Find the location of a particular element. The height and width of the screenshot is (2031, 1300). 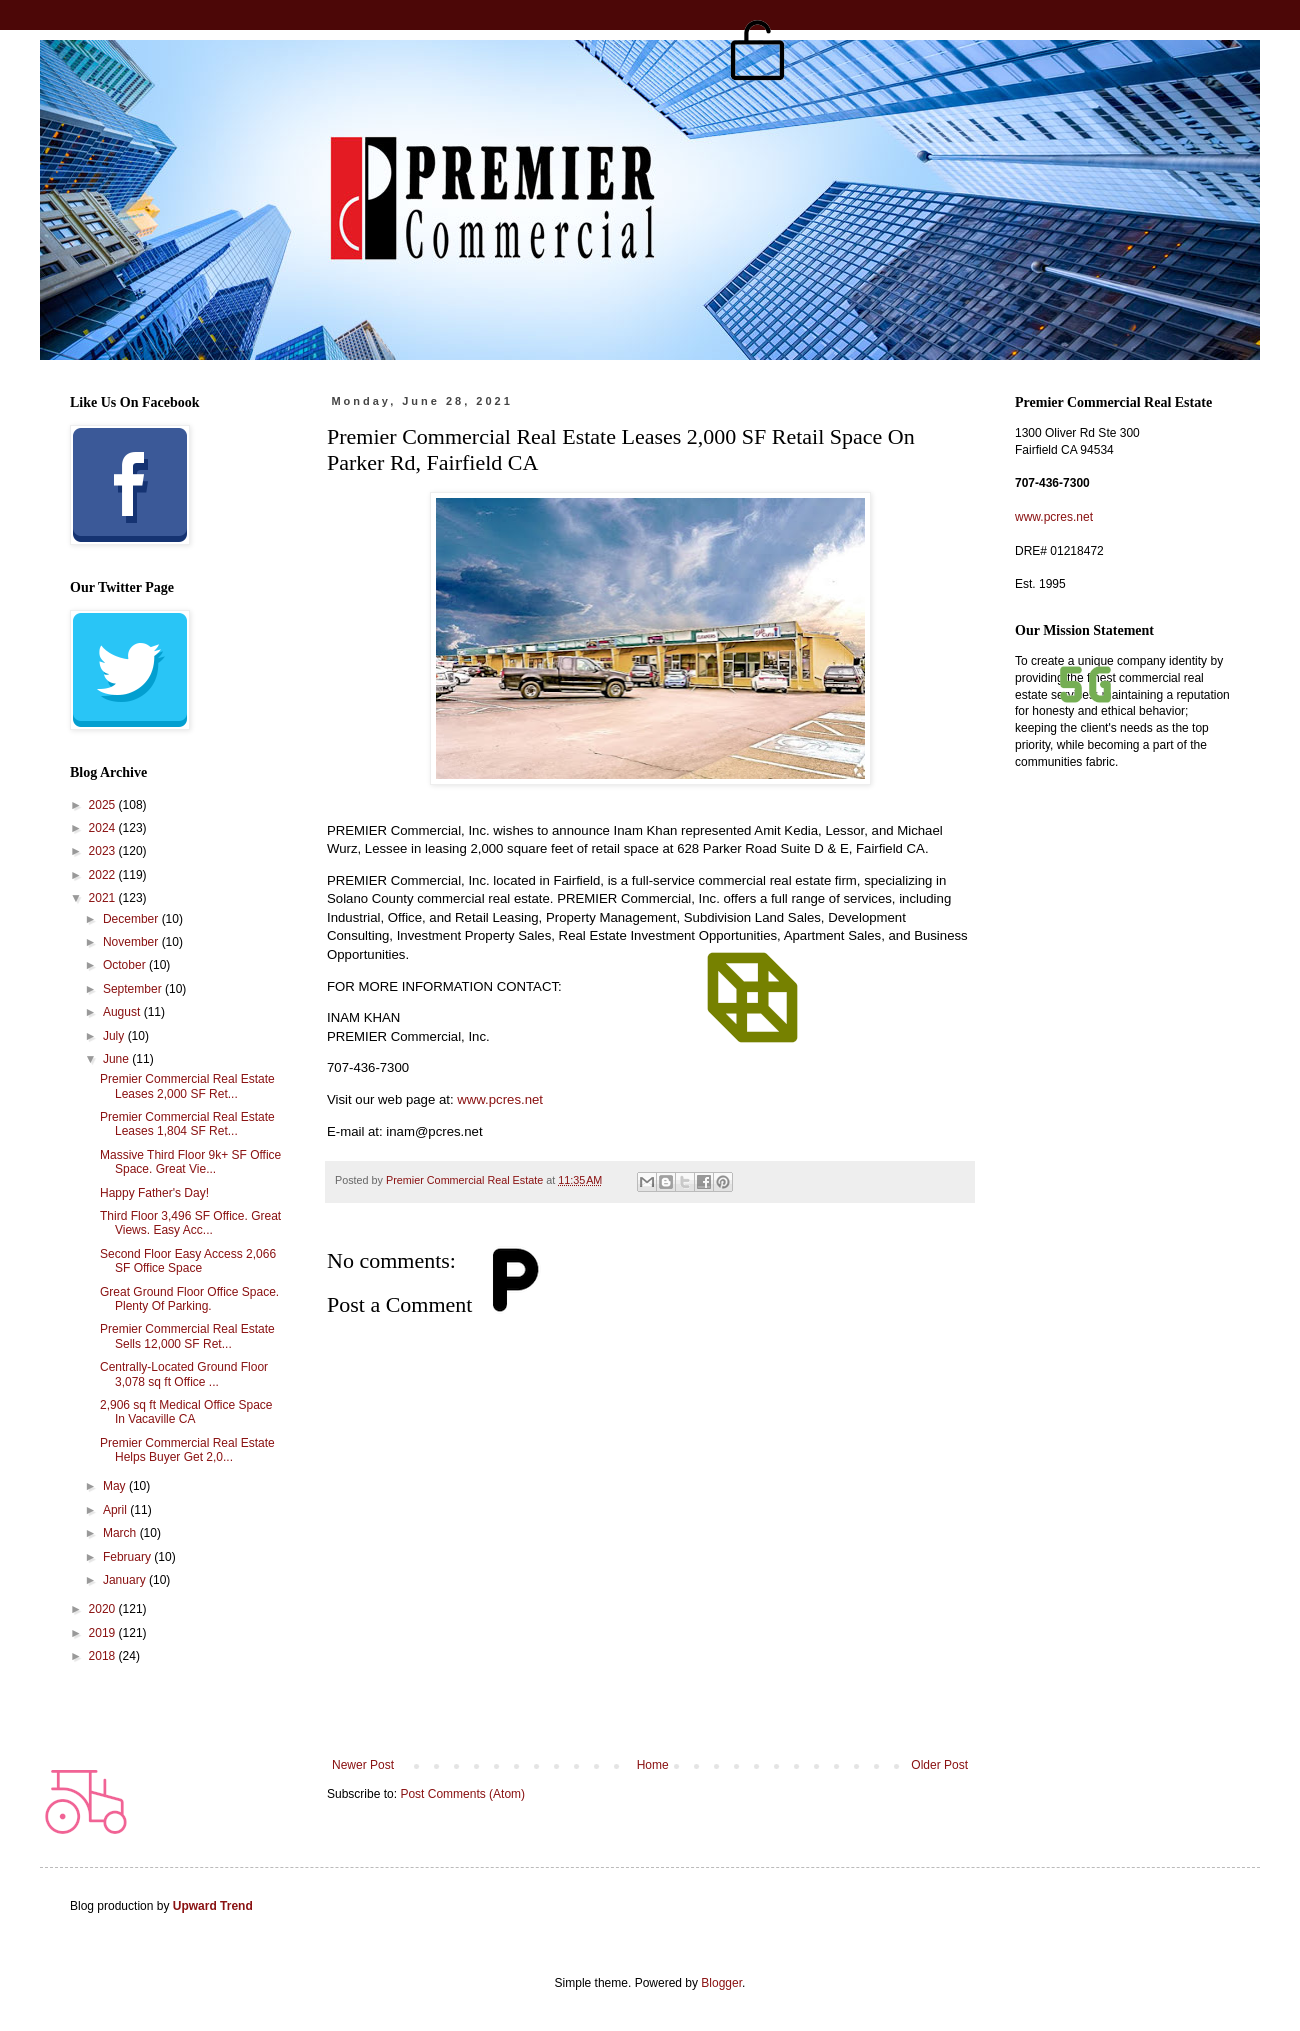

access farming or agricultural features is located at coordinates (84, 1800).